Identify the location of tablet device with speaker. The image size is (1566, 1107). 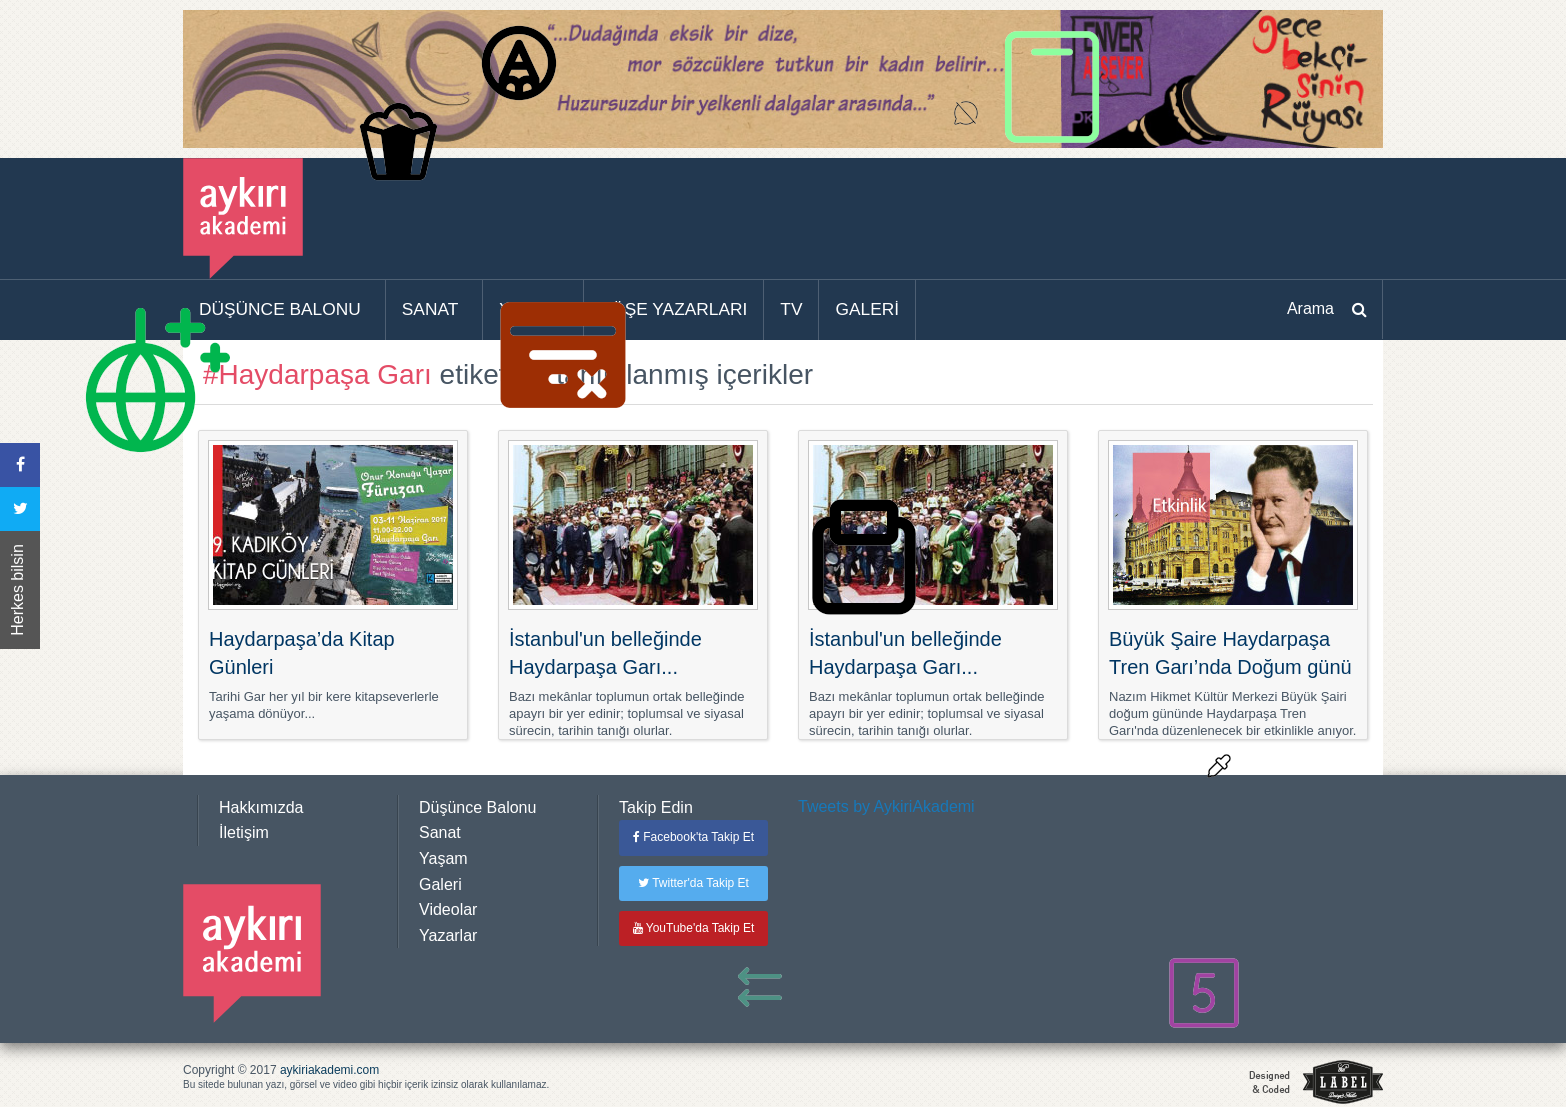
(1052, 87).